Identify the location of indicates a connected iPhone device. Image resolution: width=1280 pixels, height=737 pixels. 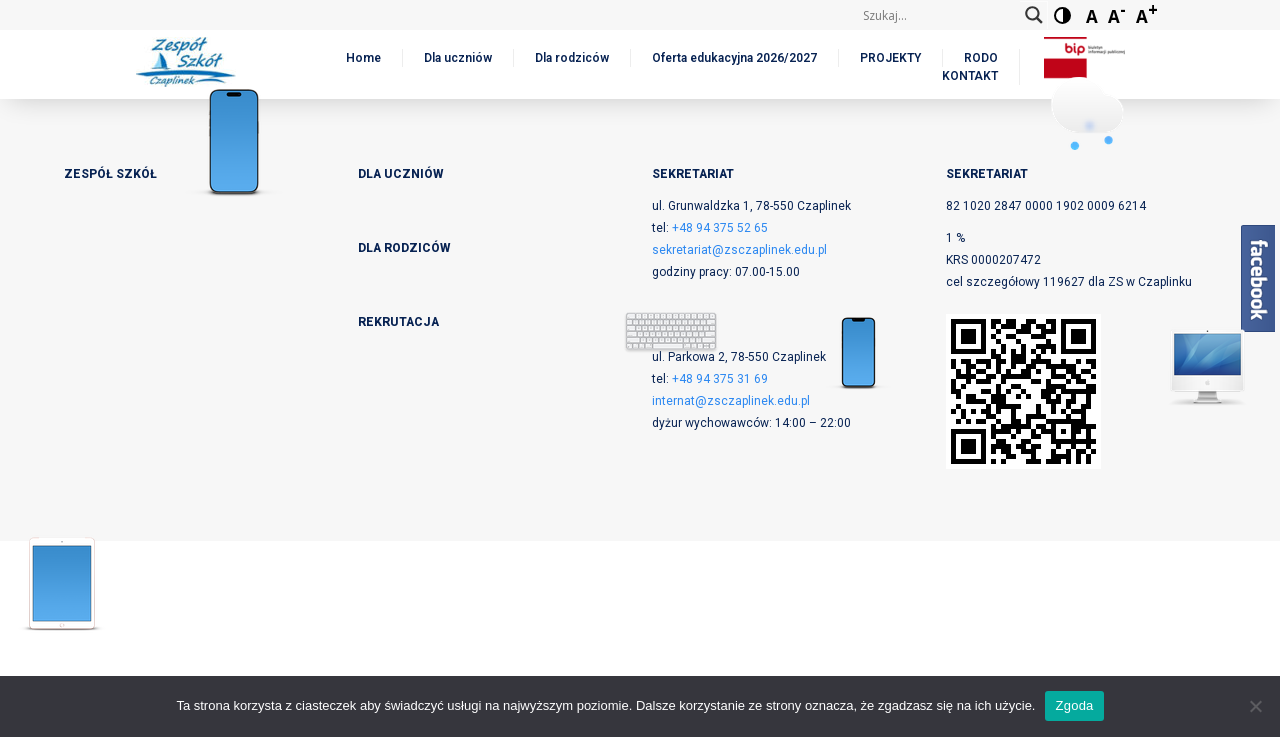
(858, 353).